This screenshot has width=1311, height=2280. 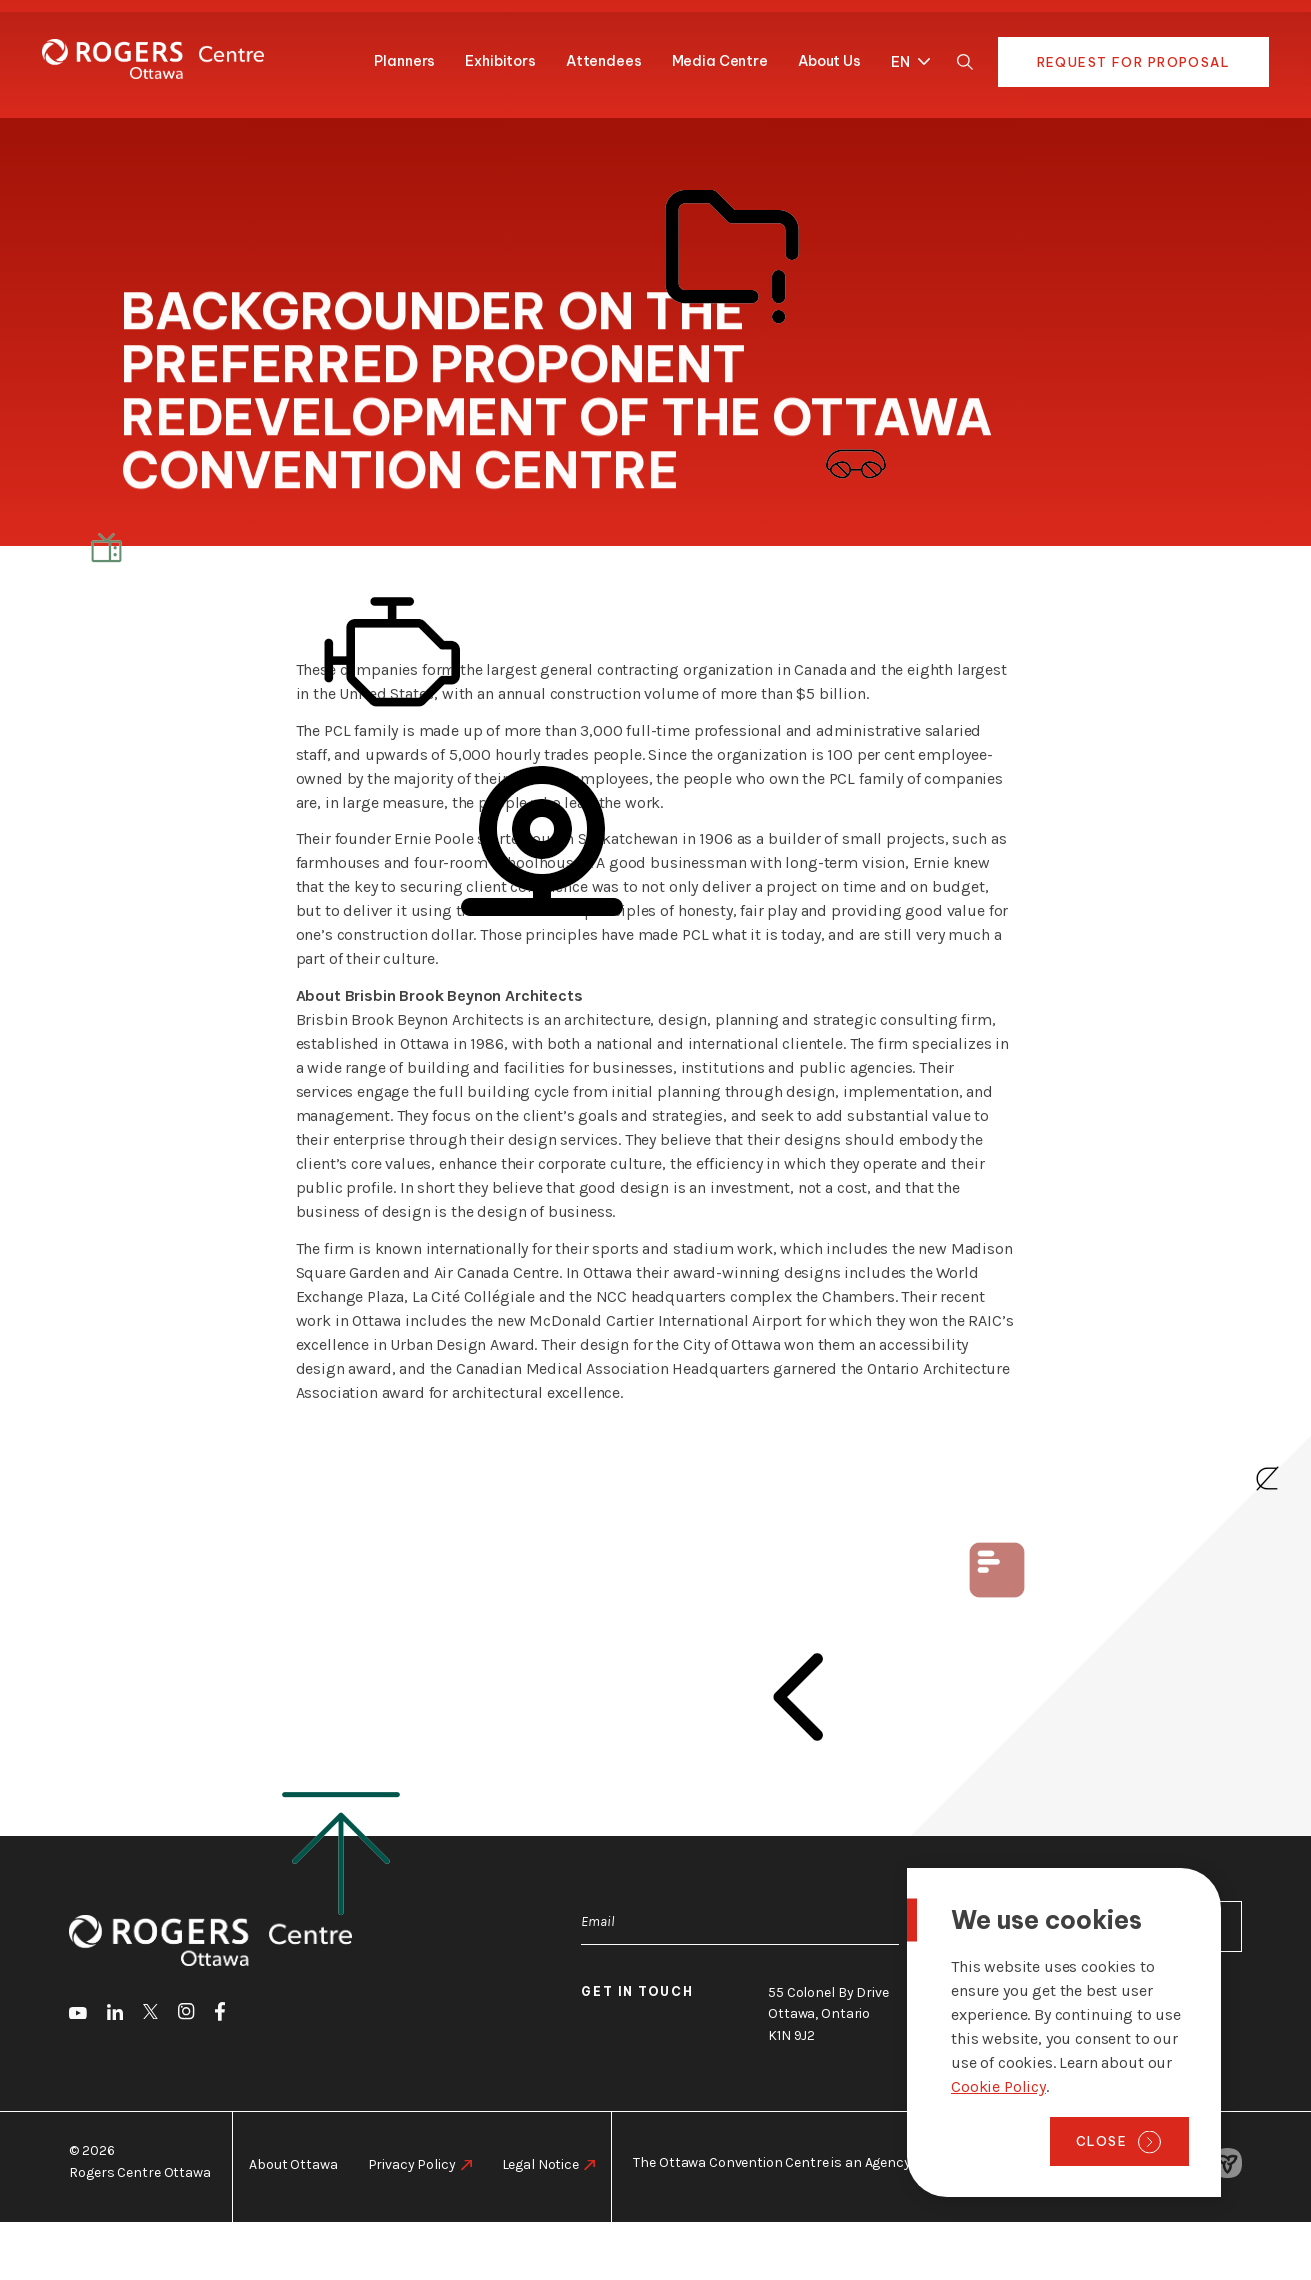 What do you see at coordinates (106, 549) in the screenshot?
I see `access TV or video streaming content` at bounding box center [106, 549].